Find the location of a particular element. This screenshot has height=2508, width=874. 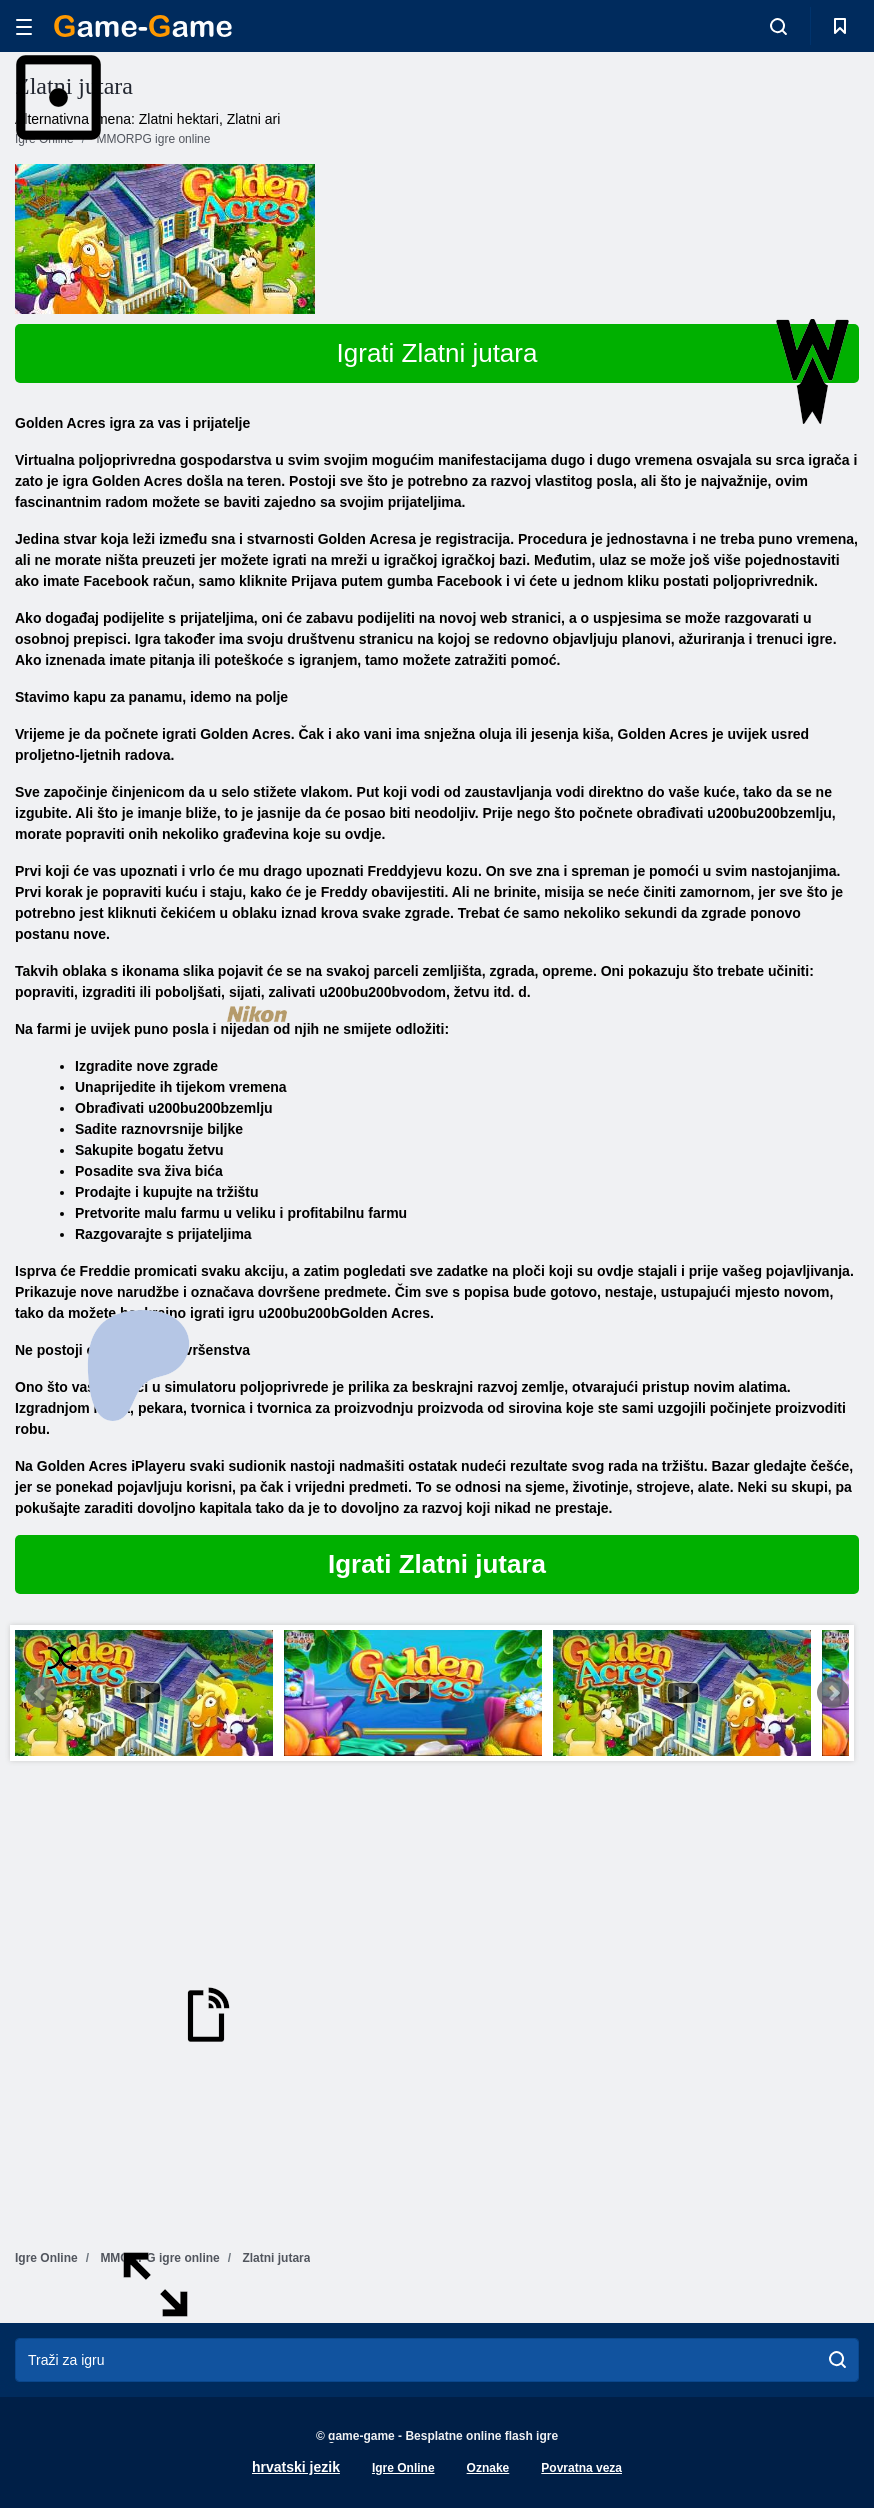

shuffle playback order is located at coordinates (62, 1658).